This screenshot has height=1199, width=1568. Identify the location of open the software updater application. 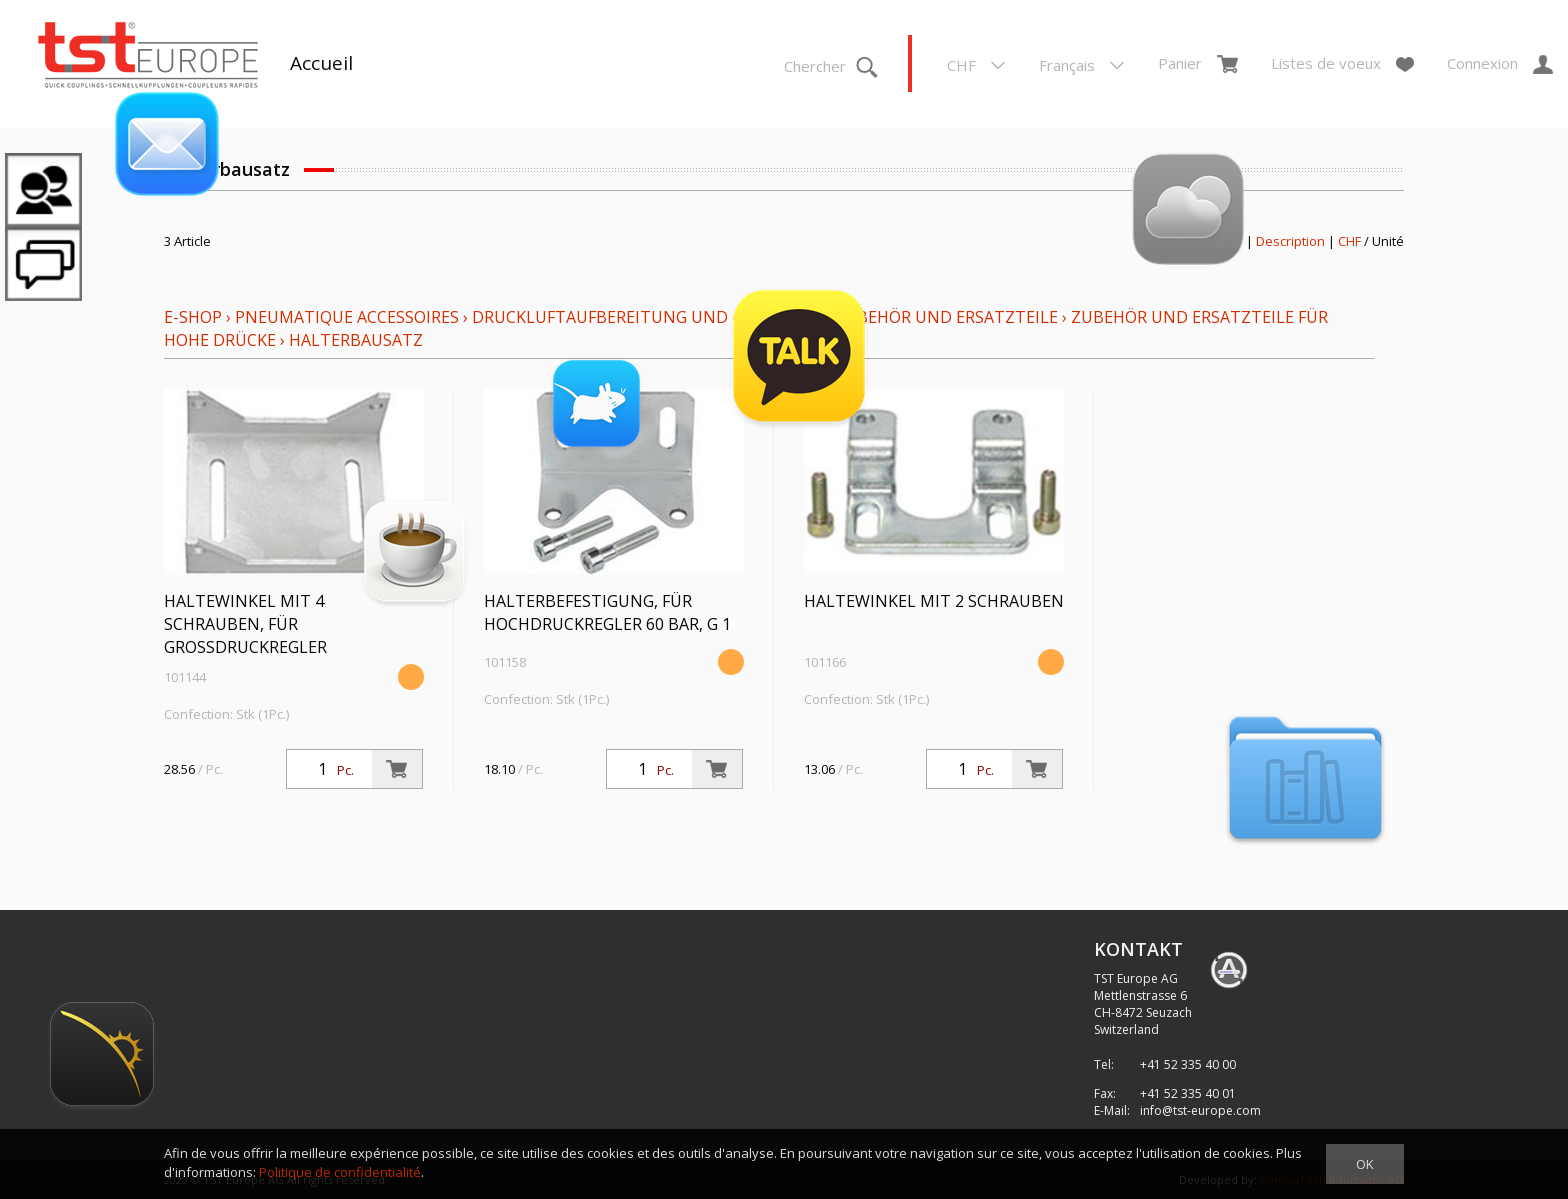
(1229, 970).